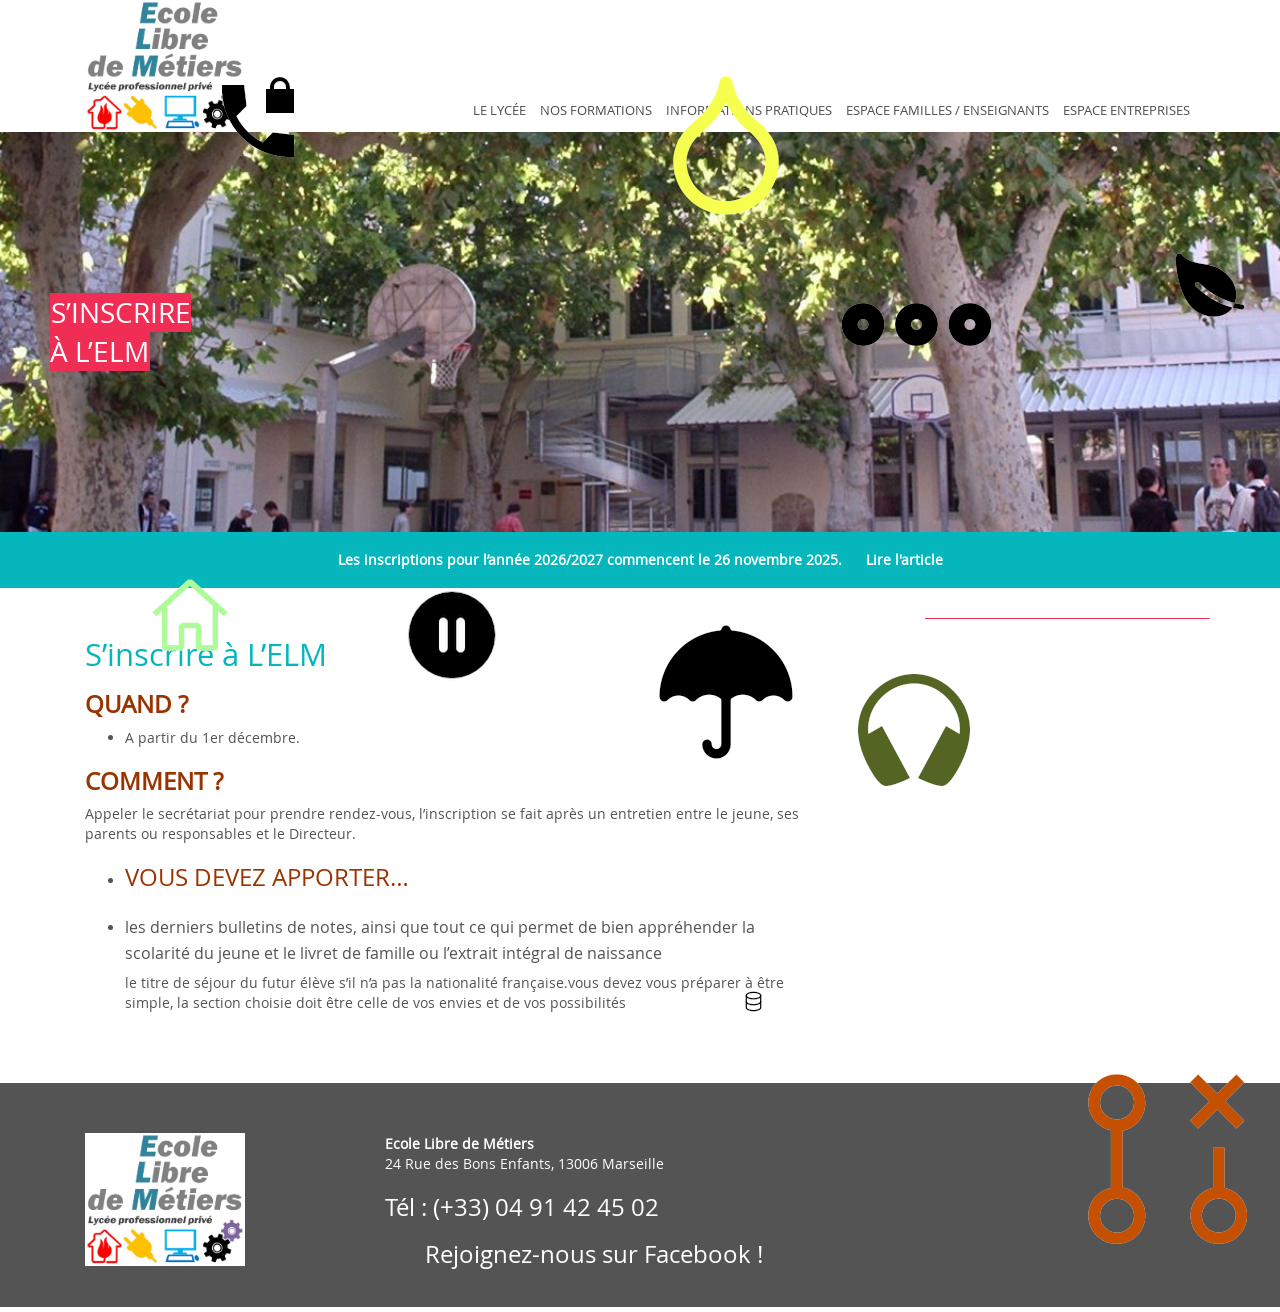 The width and height of the screenshot is (1280, 1312). Describe the element at coordinates (916, 324) in the screenshot. I see `open more options menu` at that location.